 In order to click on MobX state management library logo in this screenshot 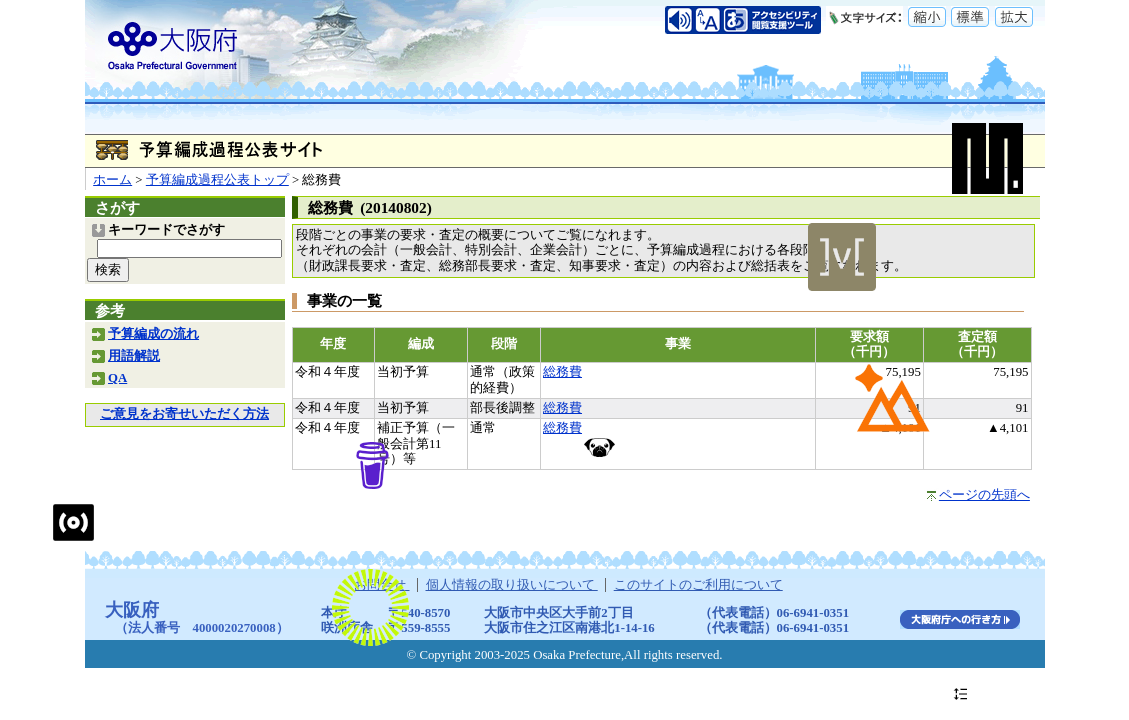, I will do `click(842, 257)`.